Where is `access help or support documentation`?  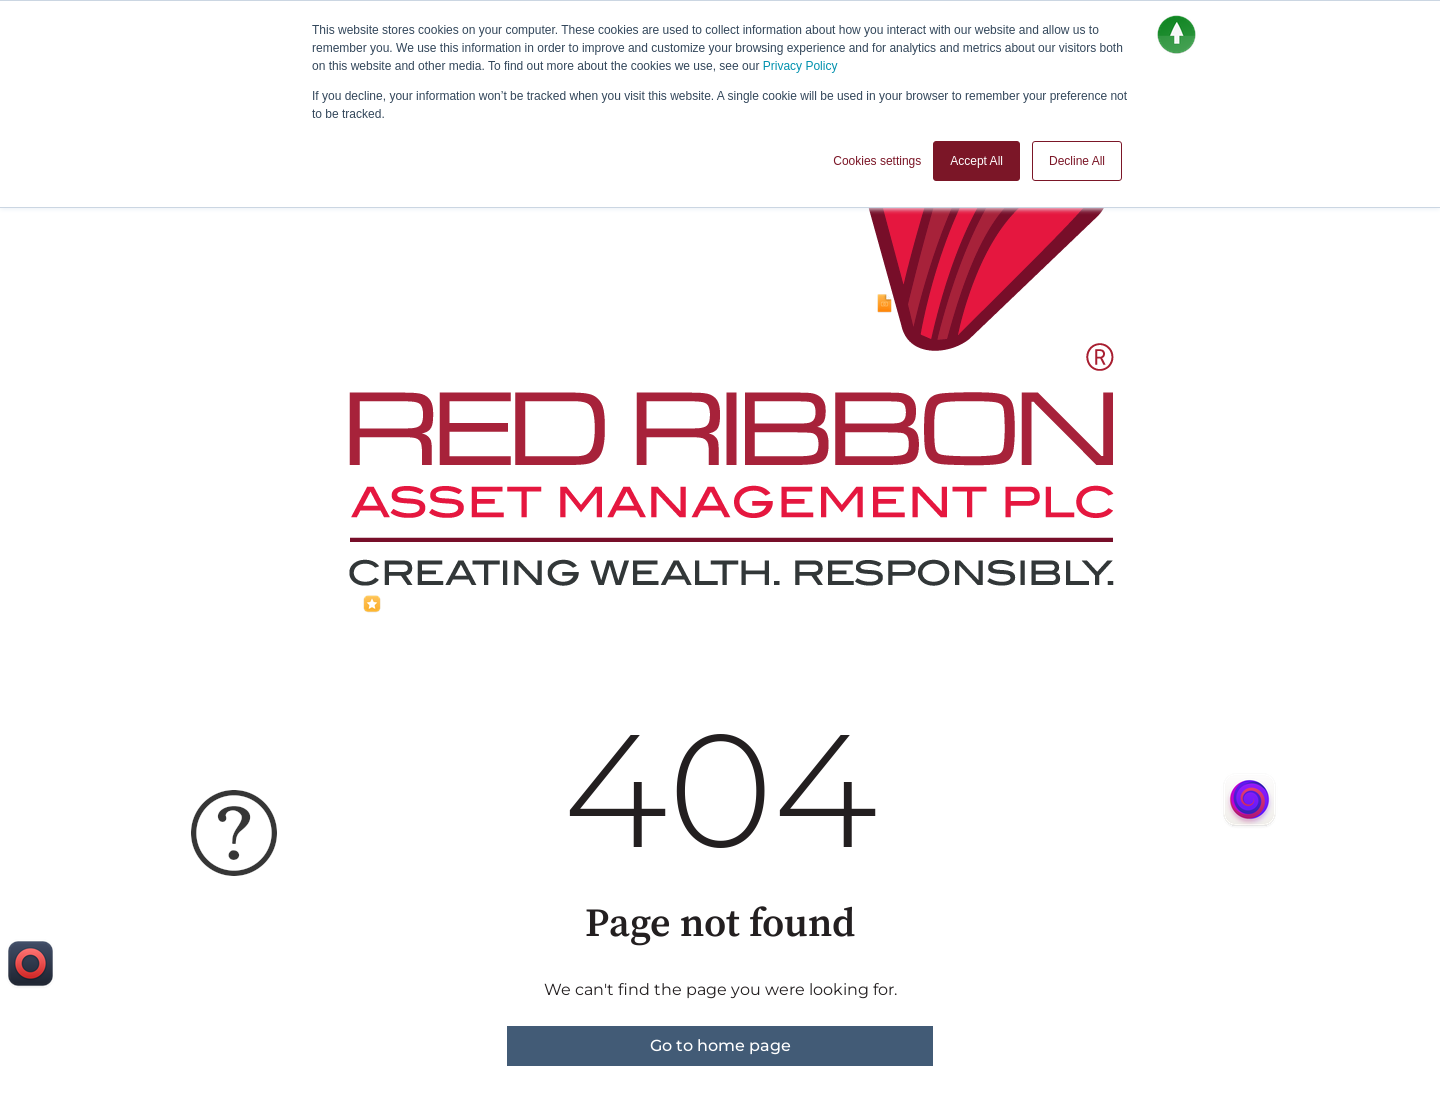
access help or support documentation is located at coordinates (234, 833).